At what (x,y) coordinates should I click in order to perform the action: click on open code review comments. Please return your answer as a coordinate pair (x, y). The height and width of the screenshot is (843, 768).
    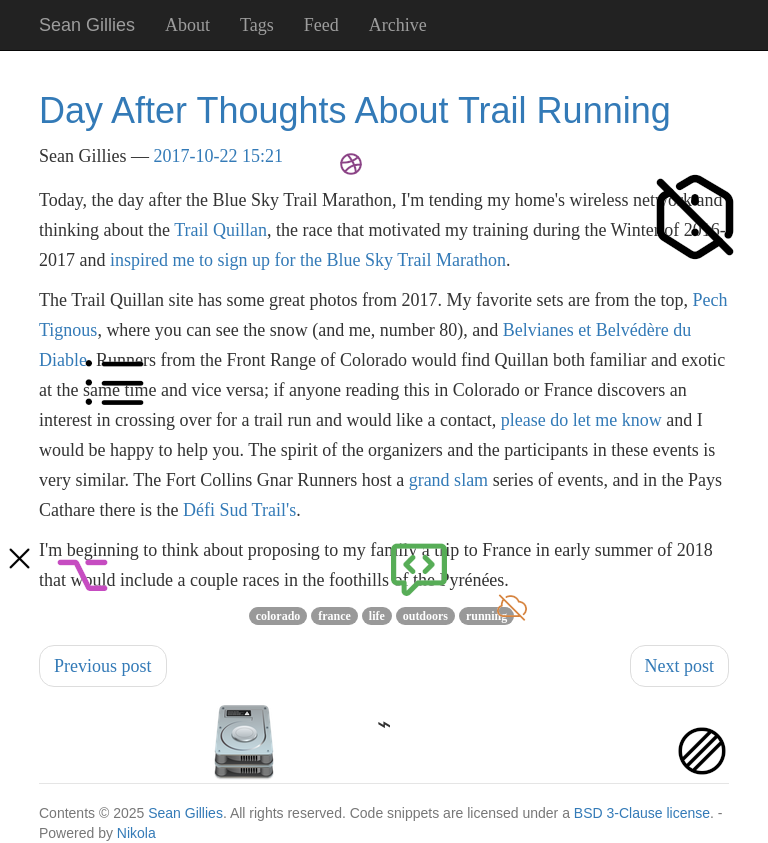
    Looking at the image, I should click on (419, 568).